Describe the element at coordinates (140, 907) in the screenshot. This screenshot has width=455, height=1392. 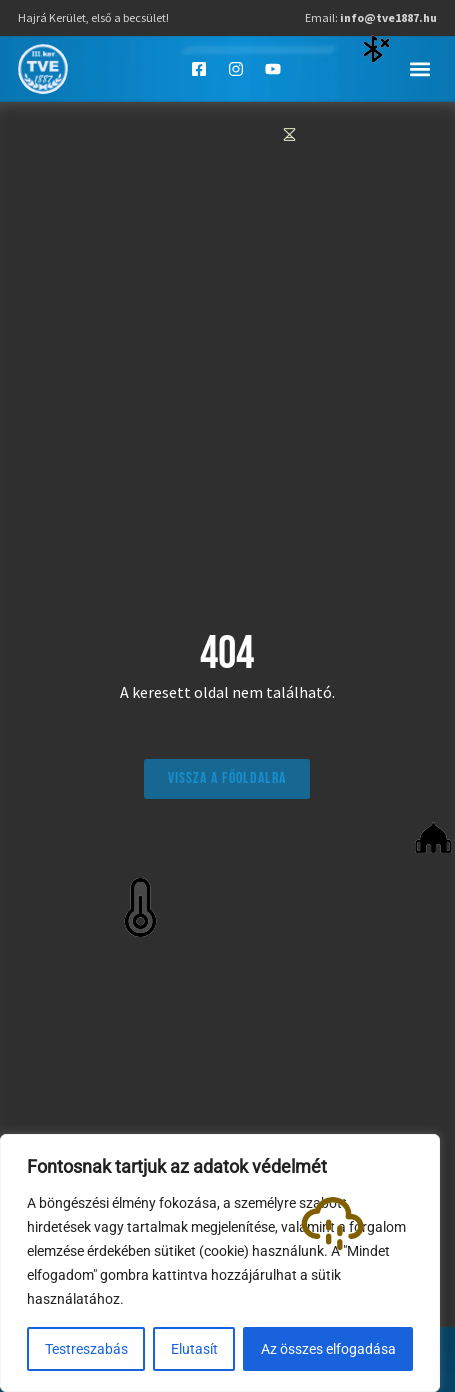
I see `view current temperature` at that location.